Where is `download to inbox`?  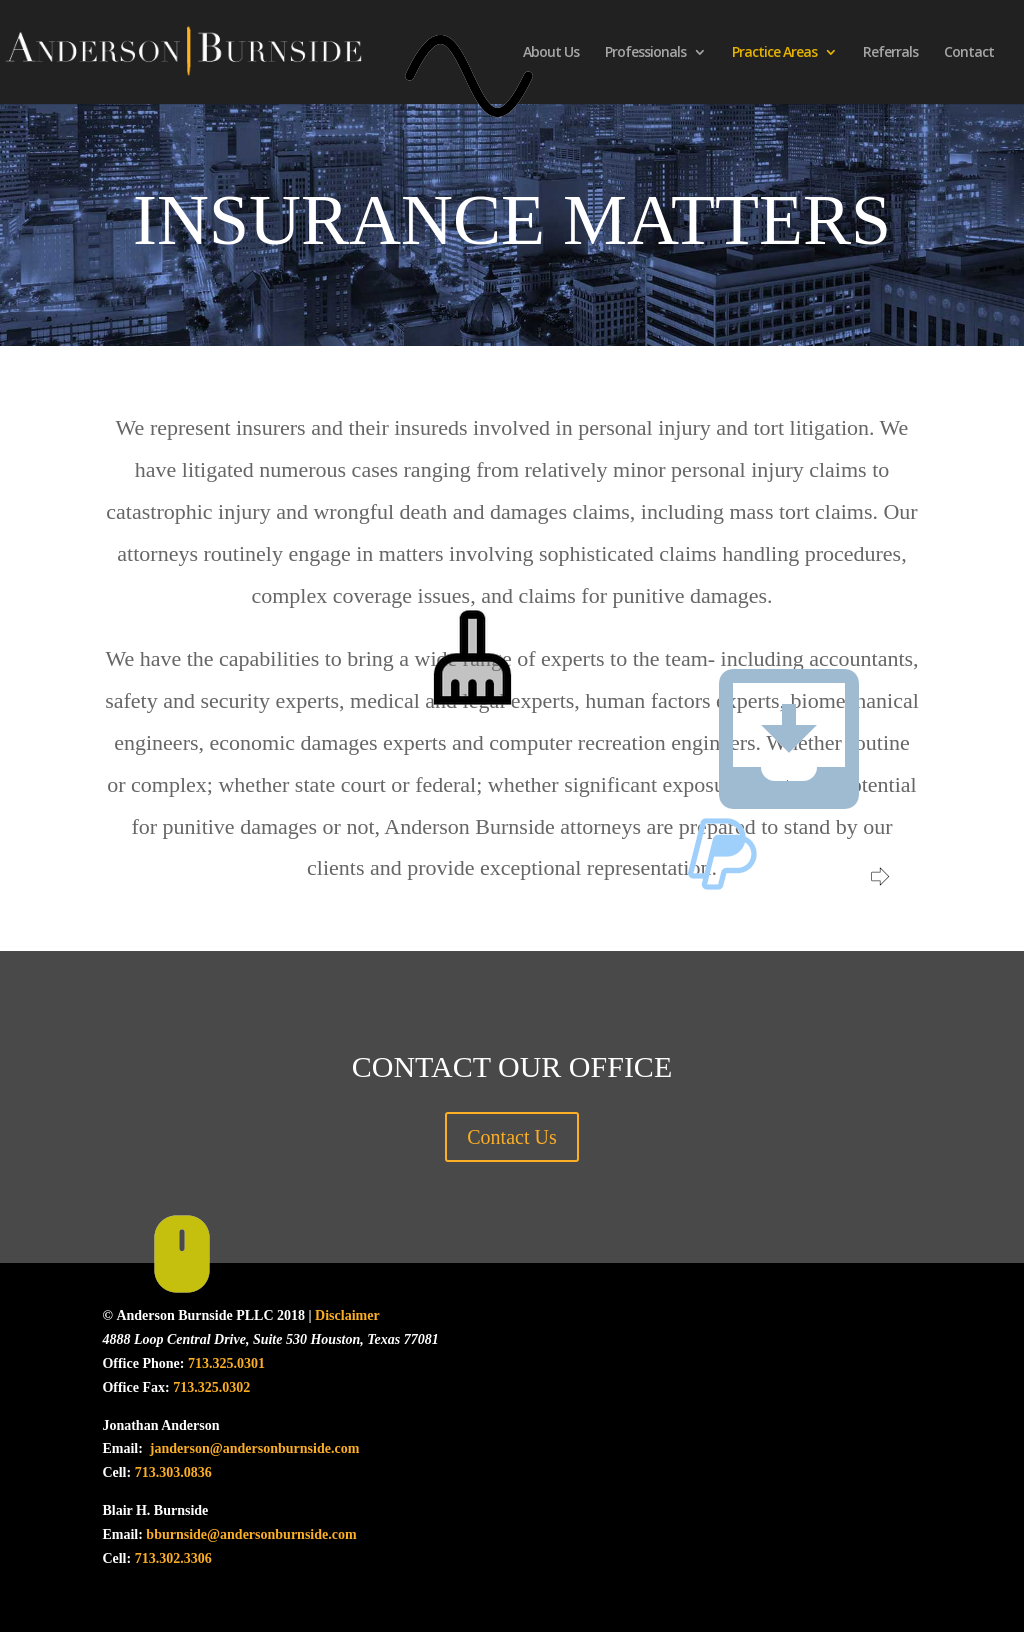 download to inbox is located at coordinates (789, 739).